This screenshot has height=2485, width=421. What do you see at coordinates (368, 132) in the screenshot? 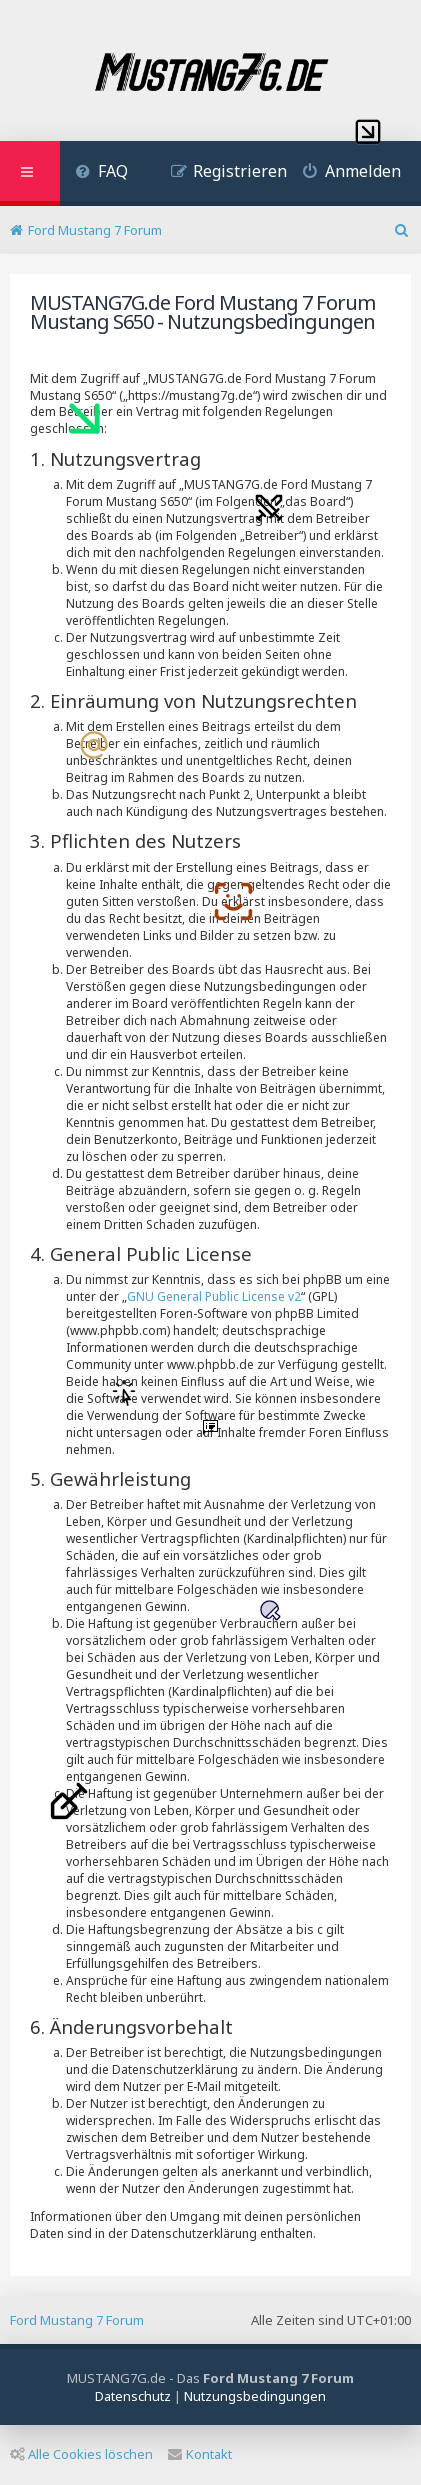
I see `move or drag item to bottom-right` at bounding box center [368, 132].